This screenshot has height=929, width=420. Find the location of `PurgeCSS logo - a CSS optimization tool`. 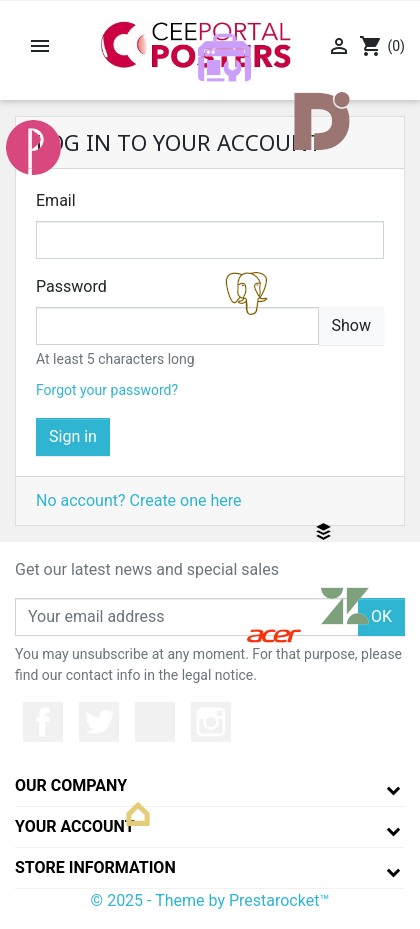

PurgeCSS logo - a CSS optimization tool is located at coordinates (33, 147).